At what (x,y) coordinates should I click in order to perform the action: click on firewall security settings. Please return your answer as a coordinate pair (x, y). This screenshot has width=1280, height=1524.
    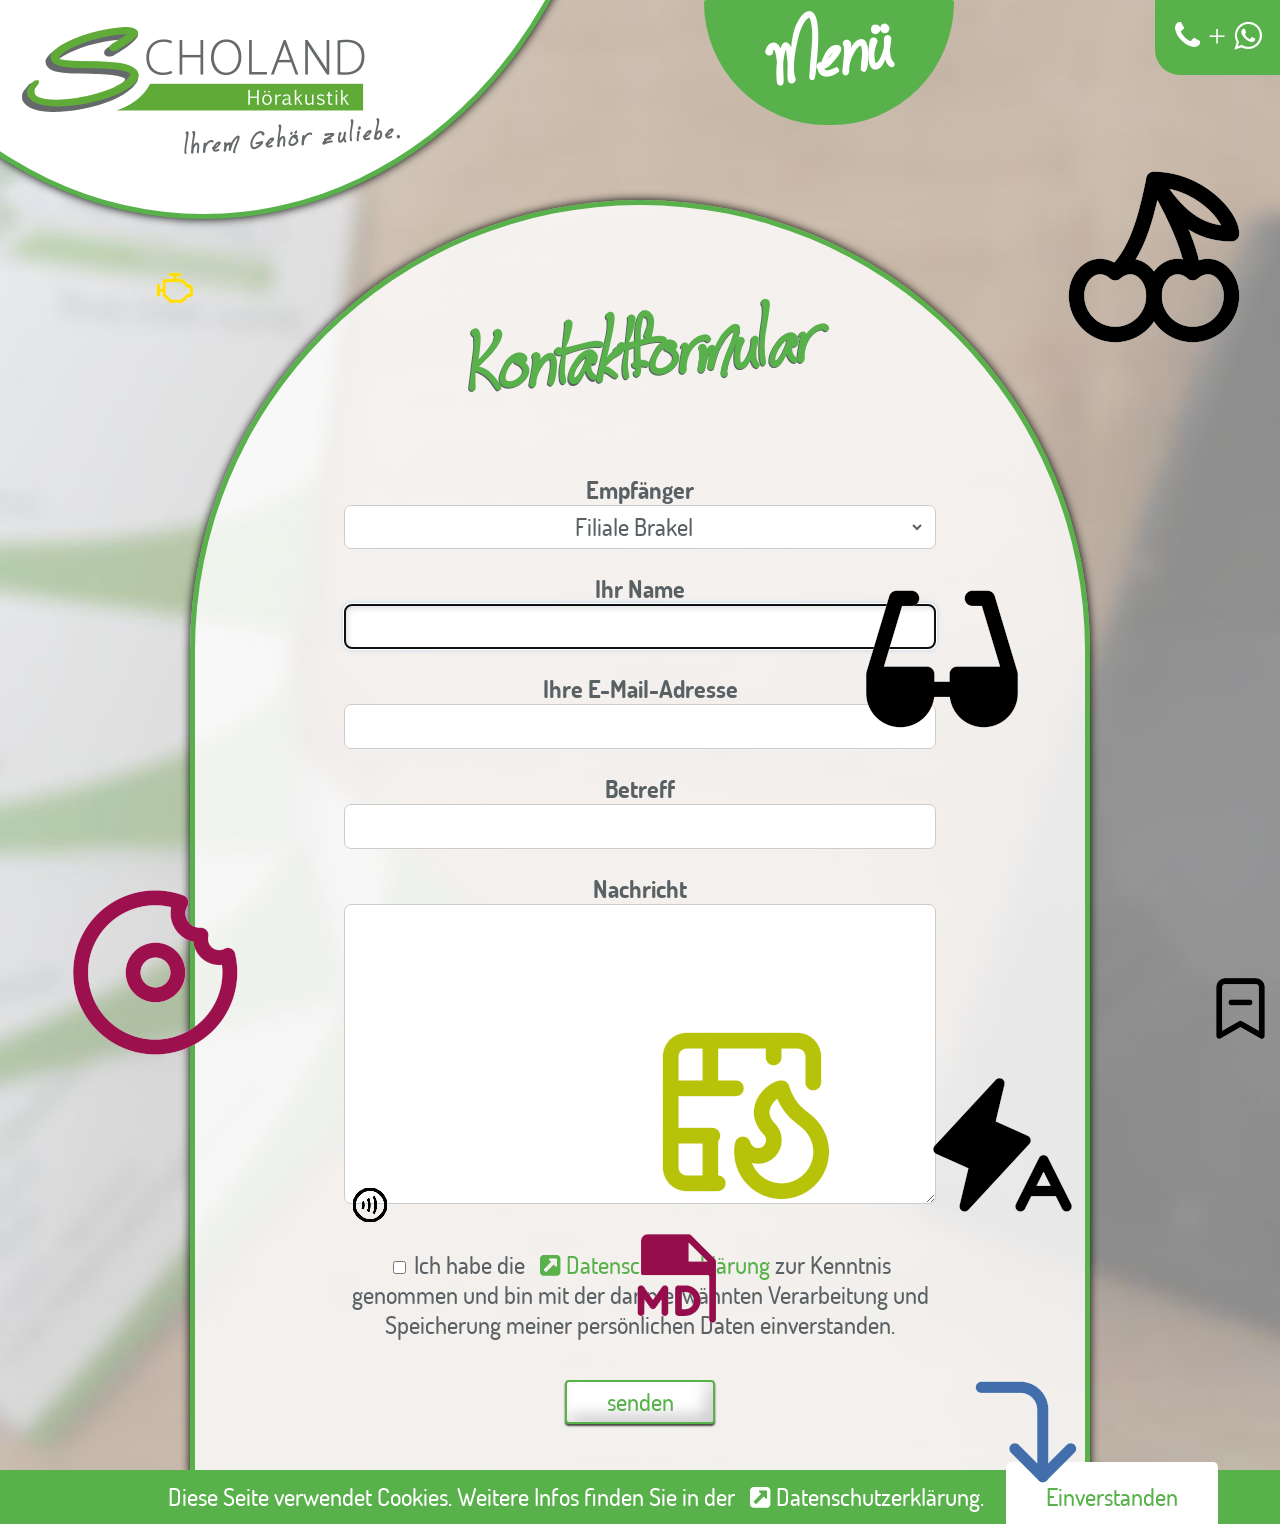
    Looking at the image, I should click on (742, 1112).